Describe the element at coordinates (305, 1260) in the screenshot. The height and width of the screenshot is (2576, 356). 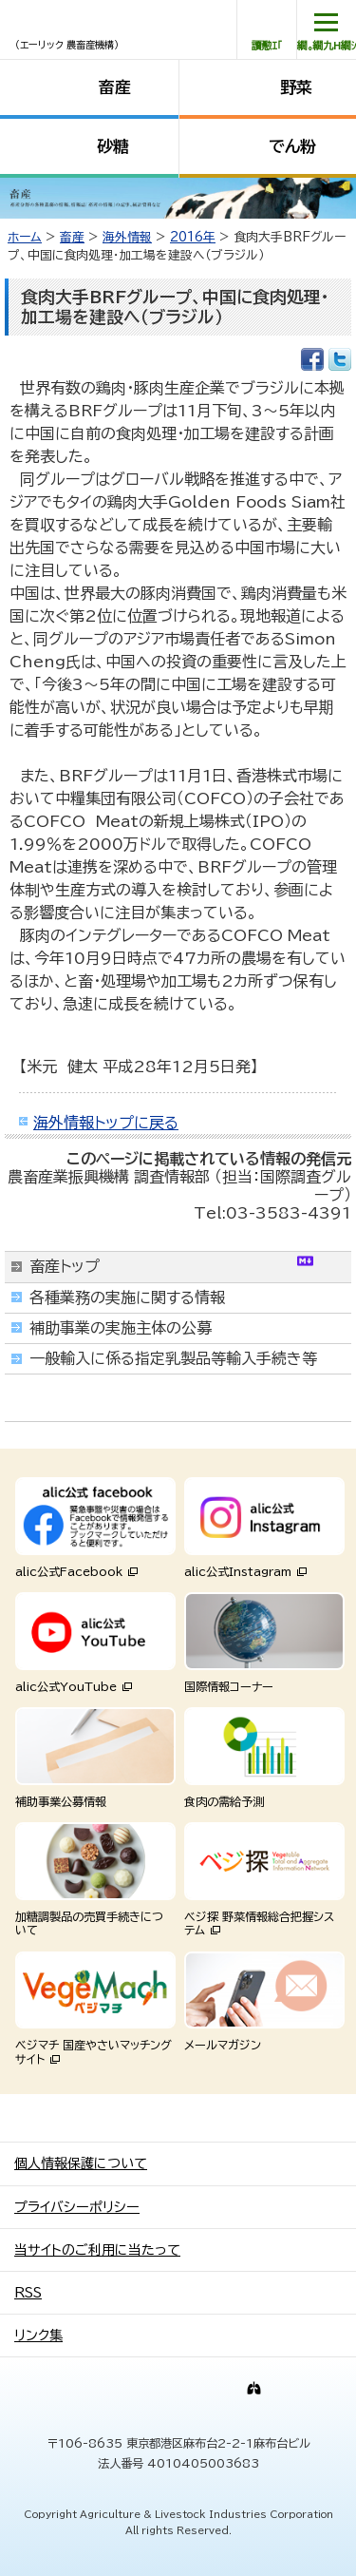
I see `indicates markdown formatting is supported` at that location.